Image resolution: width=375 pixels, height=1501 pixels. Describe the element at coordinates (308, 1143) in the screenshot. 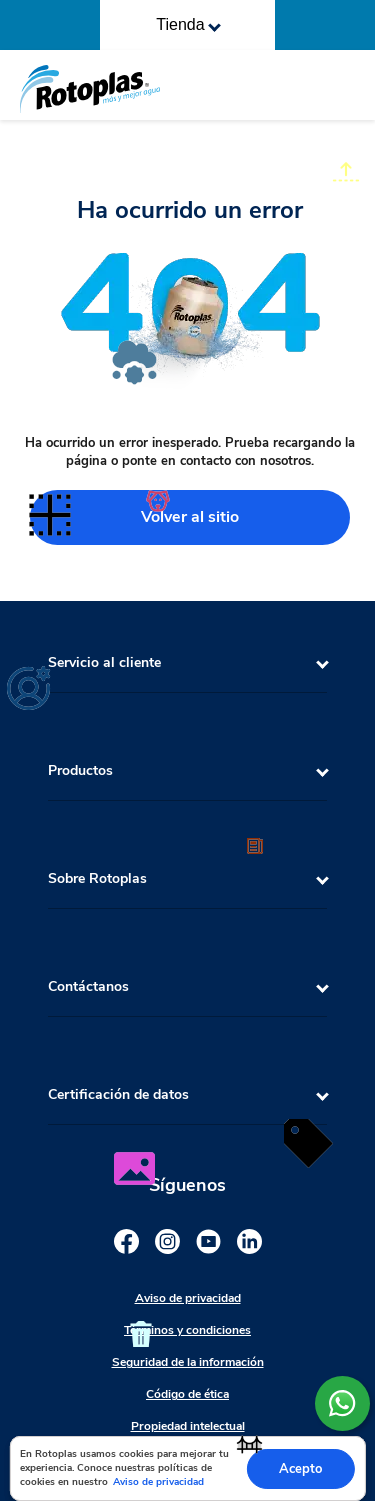

I see `add a tag or label to an item` at that location.